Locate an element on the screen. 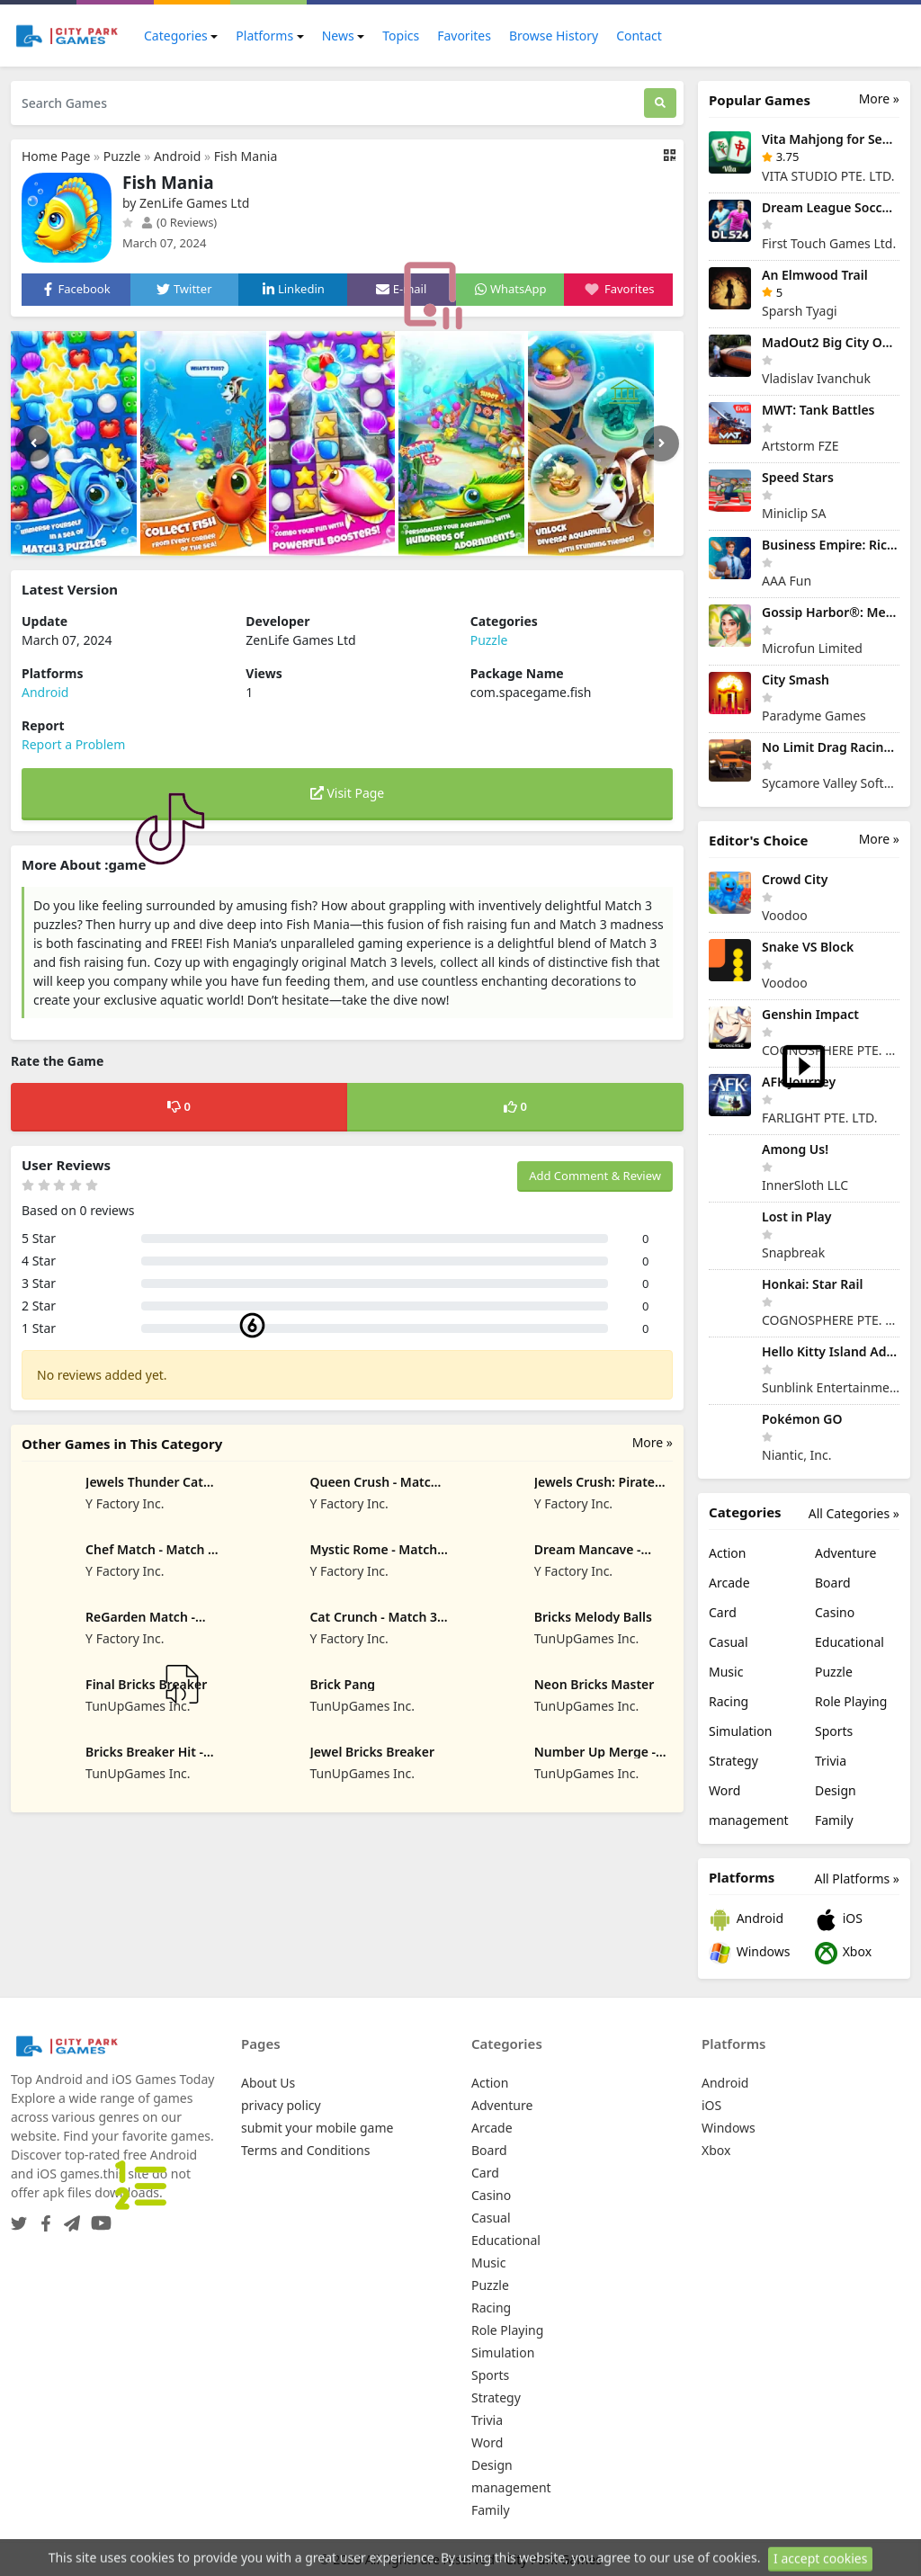  start a slideshow presentation is located at coordinates (803, 1066).